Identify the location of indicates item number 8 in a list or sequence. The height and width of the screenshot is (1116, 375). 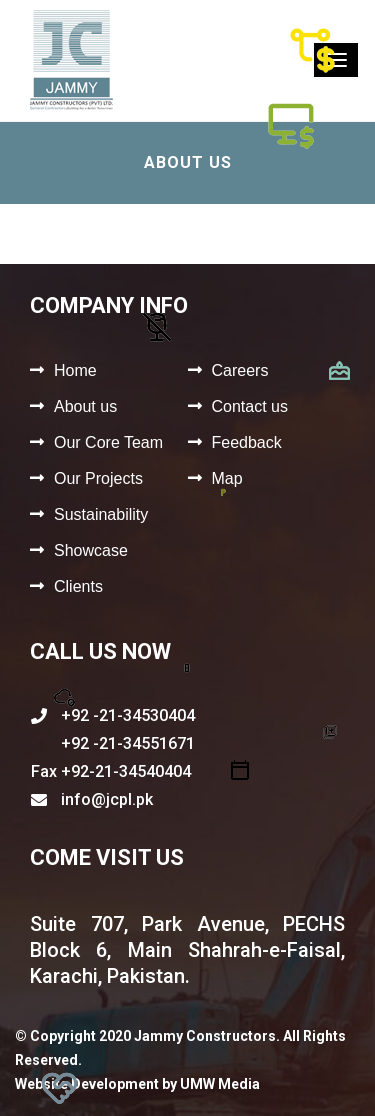
(187, 668).